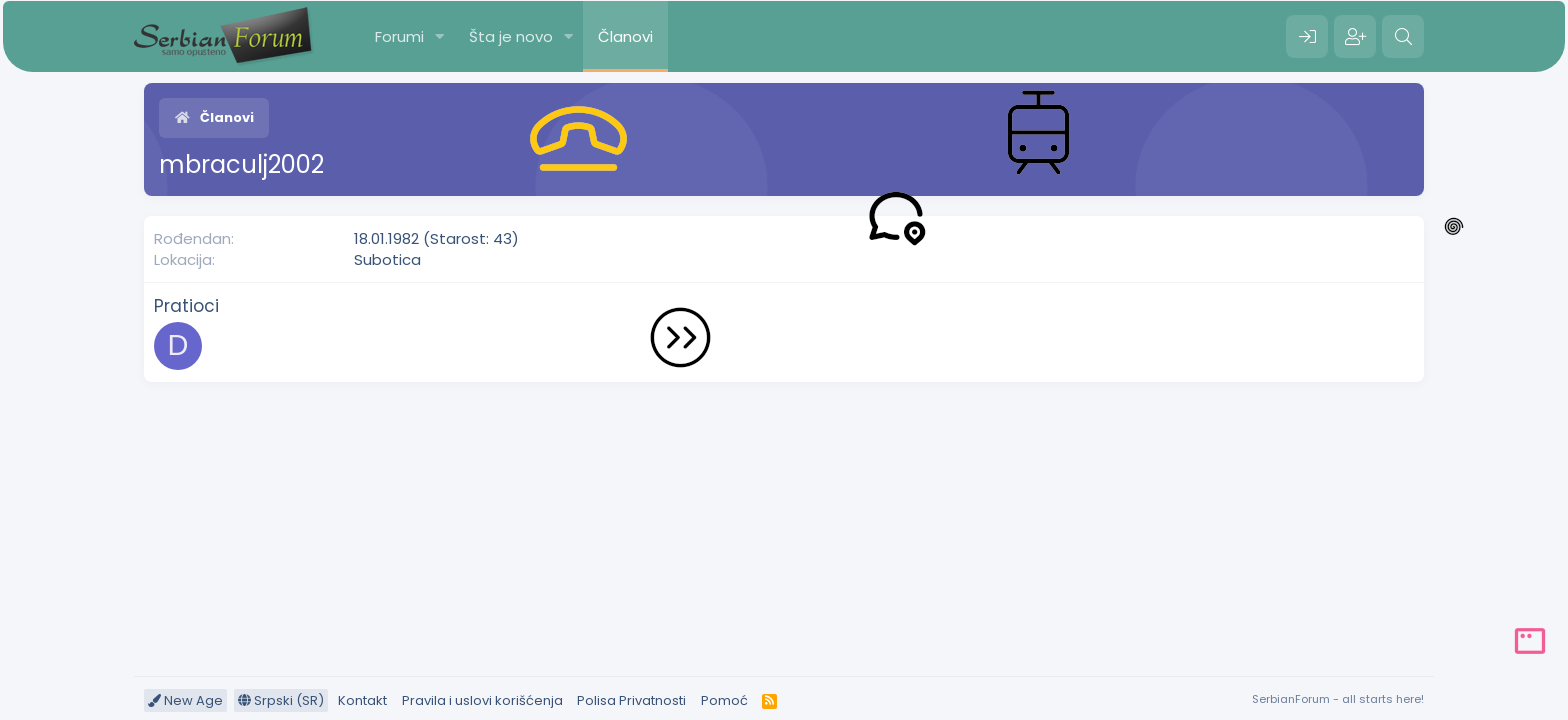  What do you see at coordinates (680, 337) in the screenshot?
I see `skip forward or advance to next item` at bounding box center [680, 337].